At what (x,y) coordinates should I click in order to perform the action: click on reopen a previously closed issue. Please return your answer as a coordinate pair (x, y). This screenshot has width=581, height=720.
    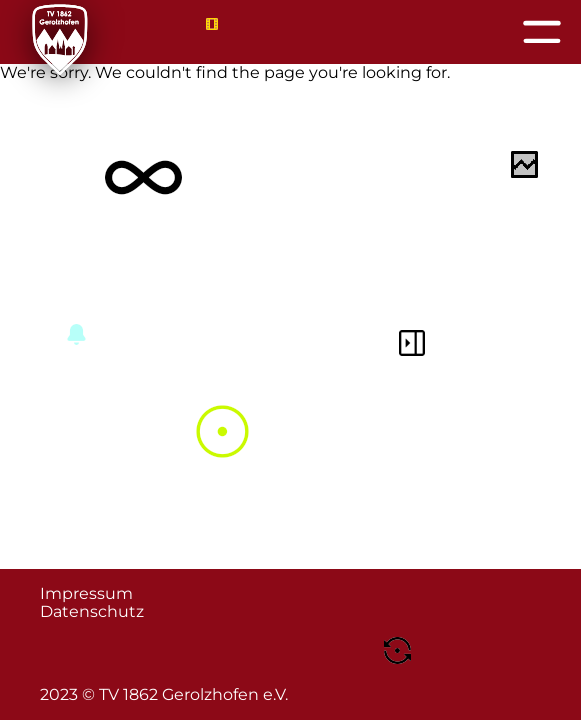
    Looking at the image, I should click on (397, 650).